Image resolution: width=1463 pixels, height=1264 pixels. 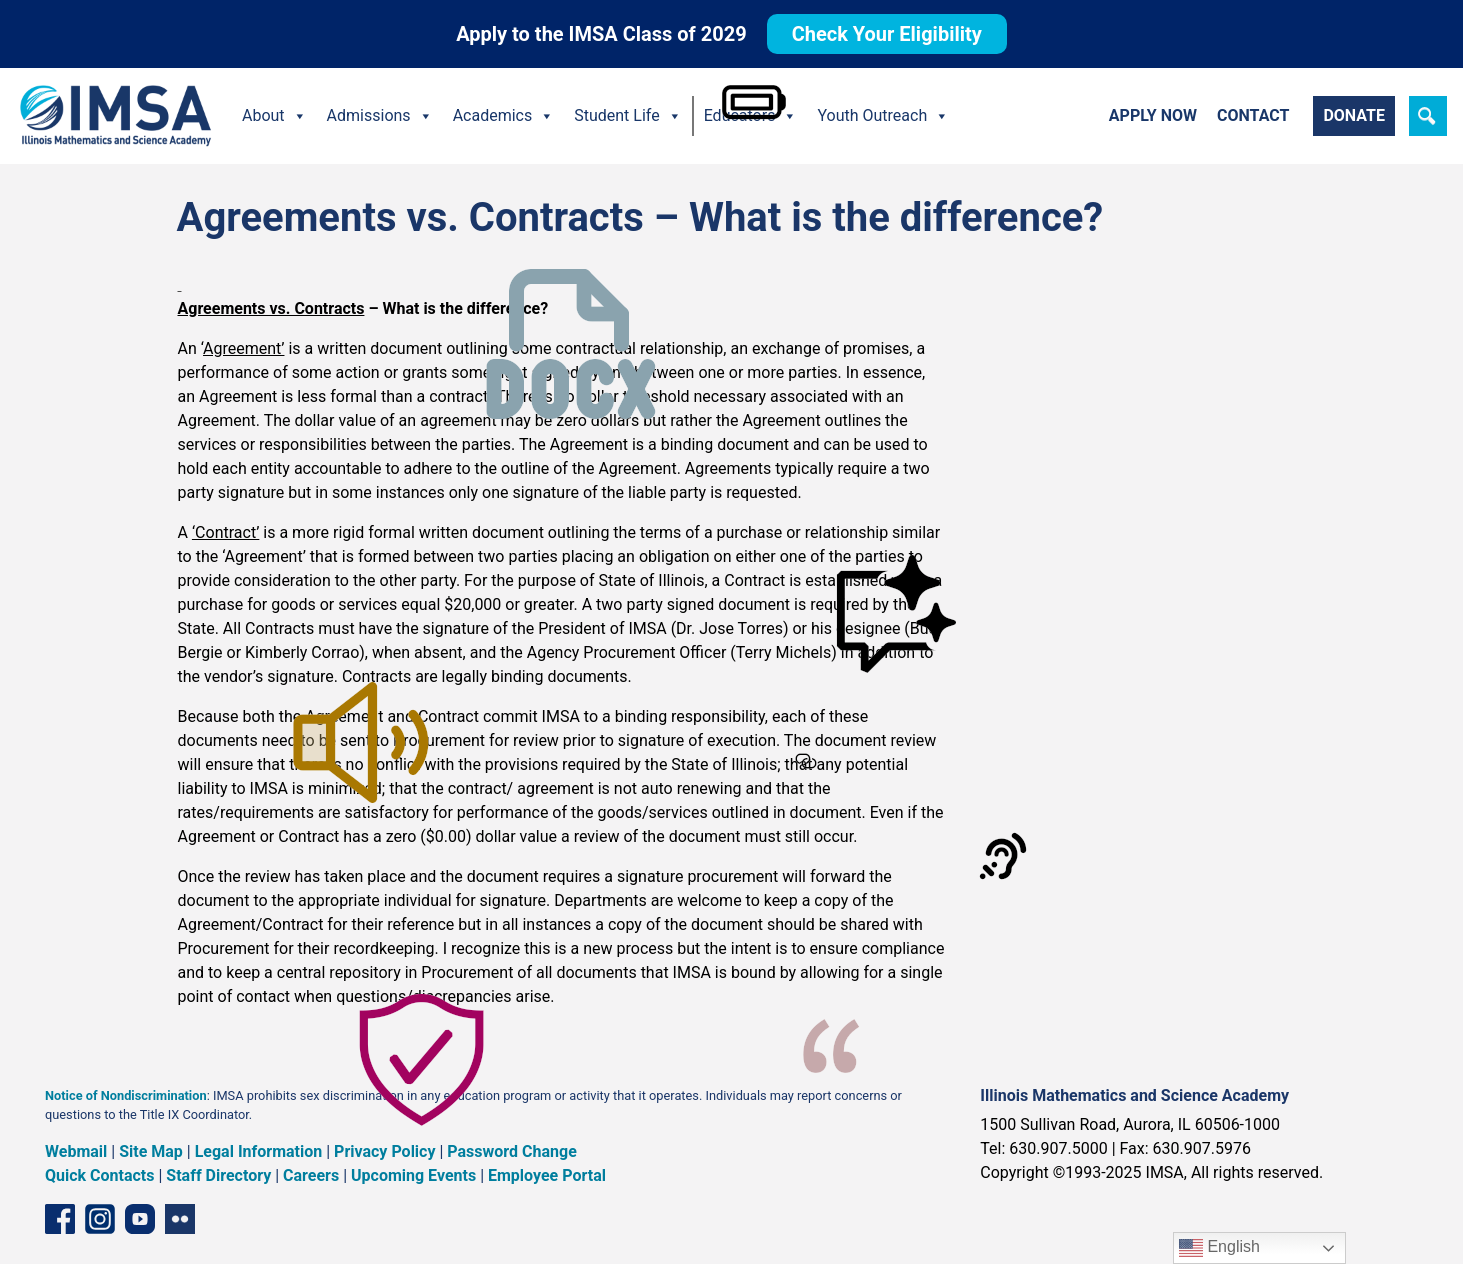 I want to click on insert a block quote, so click(x=833, y=1046).